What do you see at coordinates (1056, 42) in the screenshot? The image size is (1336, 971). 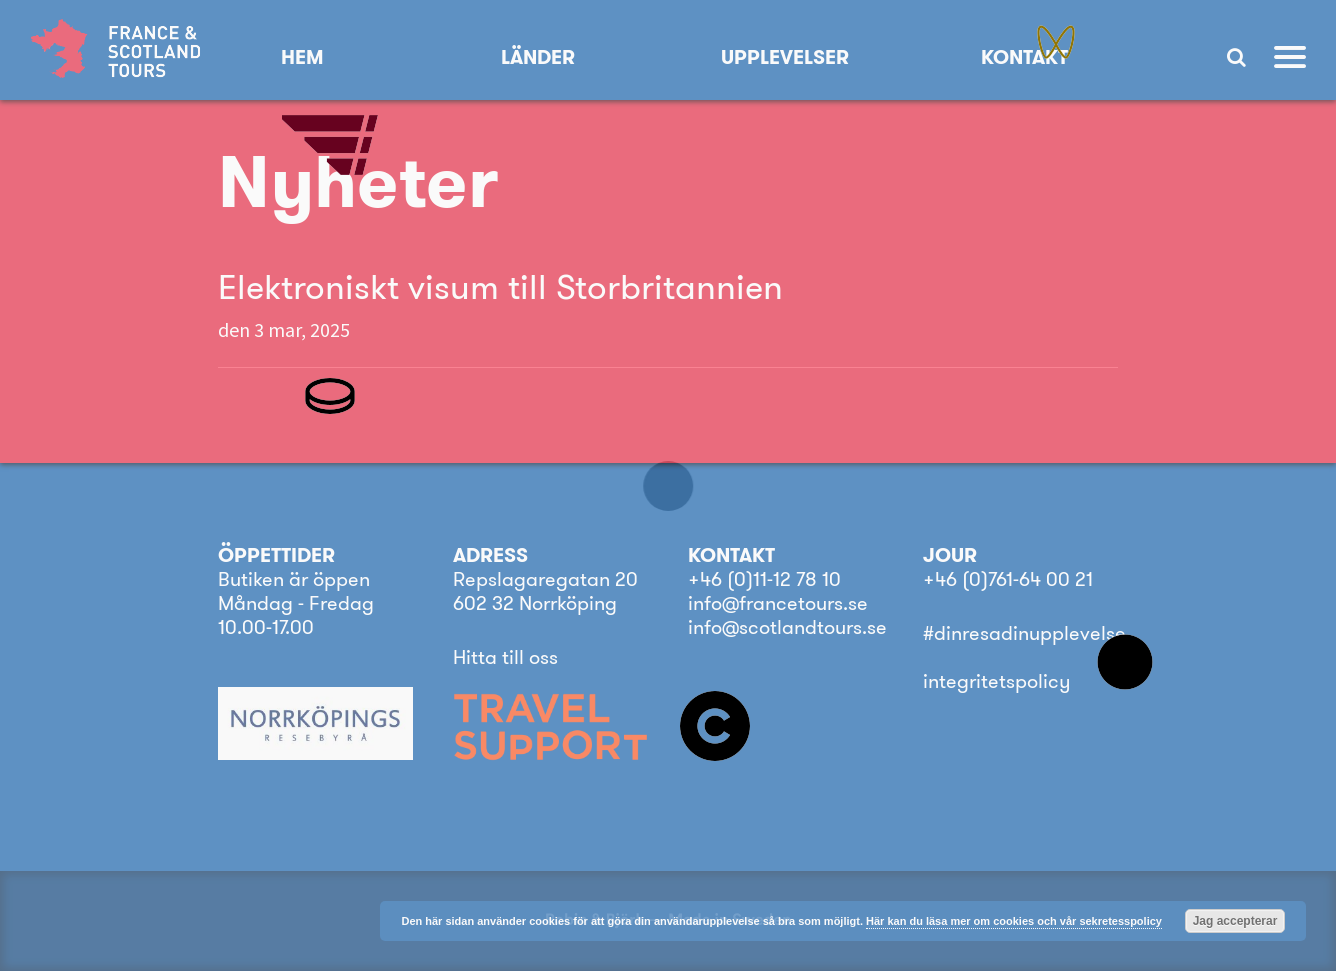 I see `open wechat channels` at bounding box center [1056, 42].